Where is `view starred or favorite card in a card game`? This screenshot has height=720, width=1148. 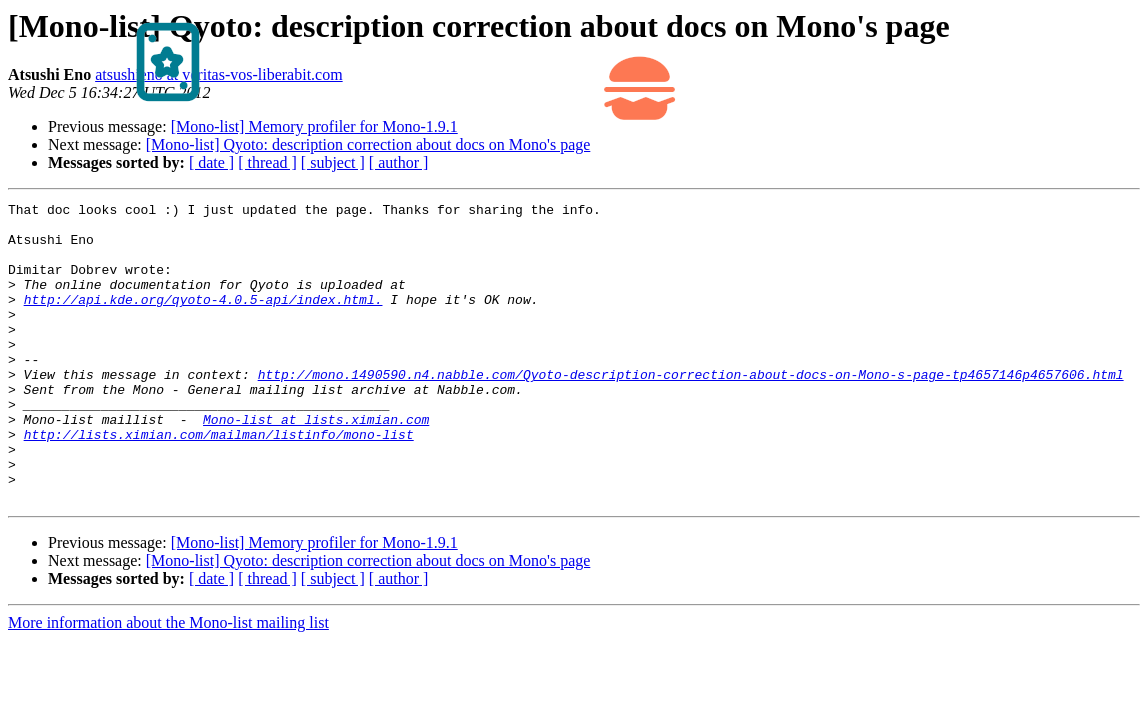
view starred or favorite card in a card game is located at coordinates (168, 62).